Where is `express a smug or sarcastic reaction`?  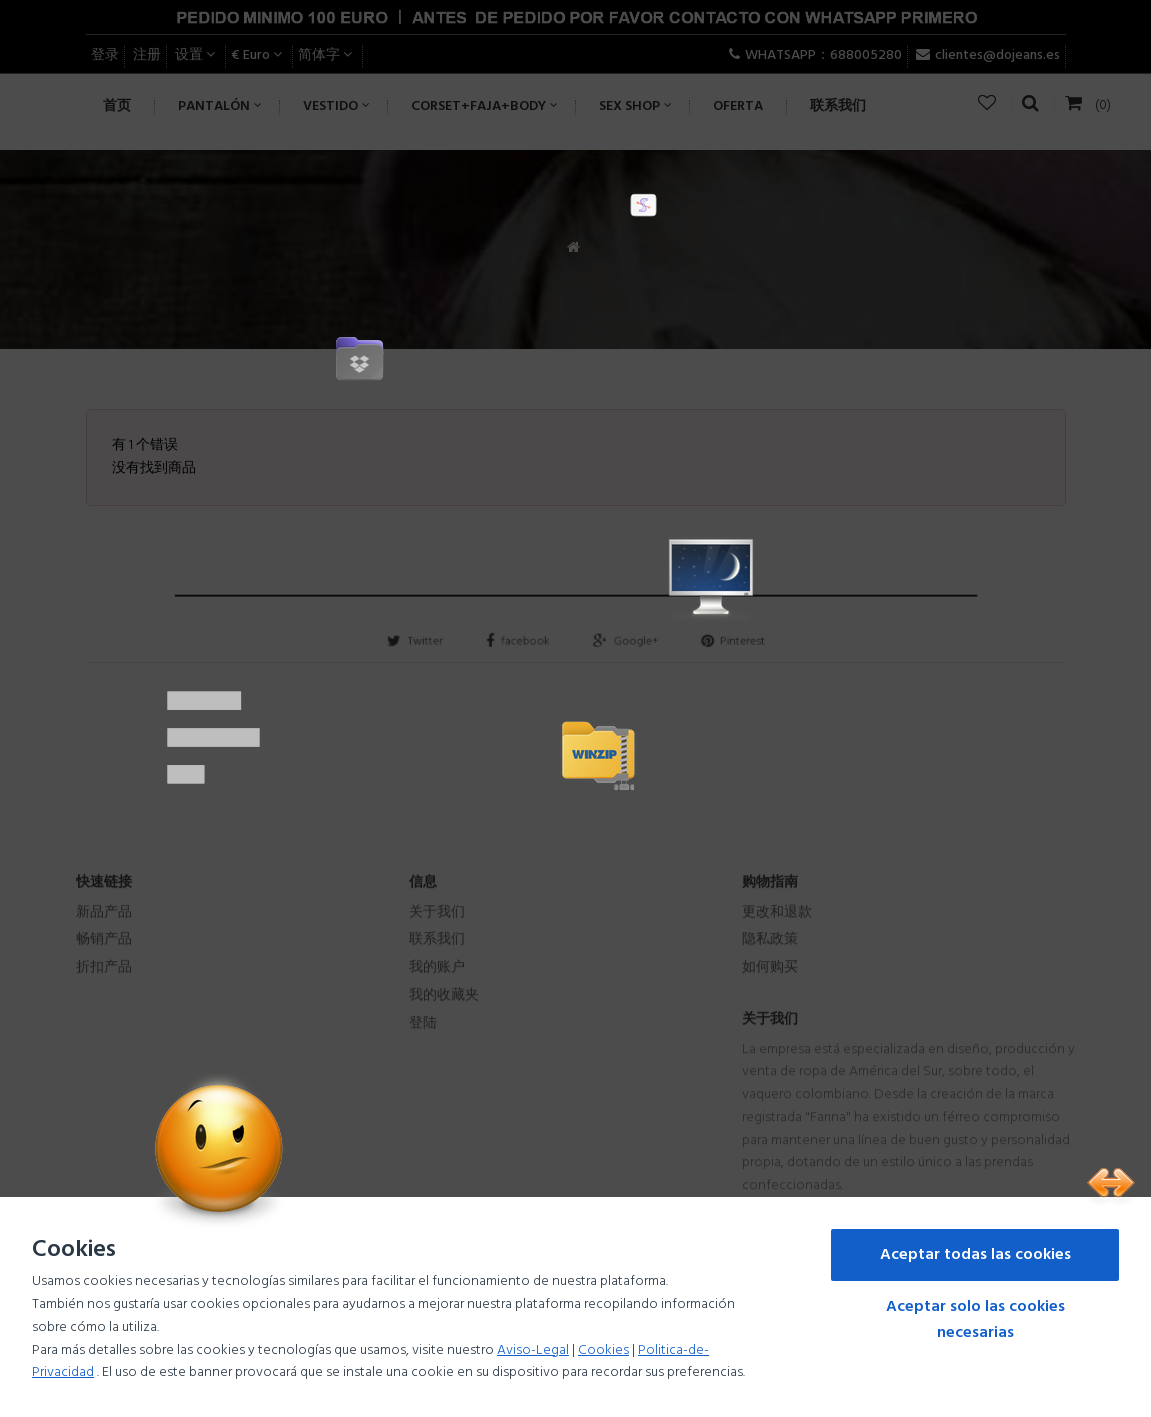
express a smug or sarcastic reaction is located at coordinates (219, 1154).